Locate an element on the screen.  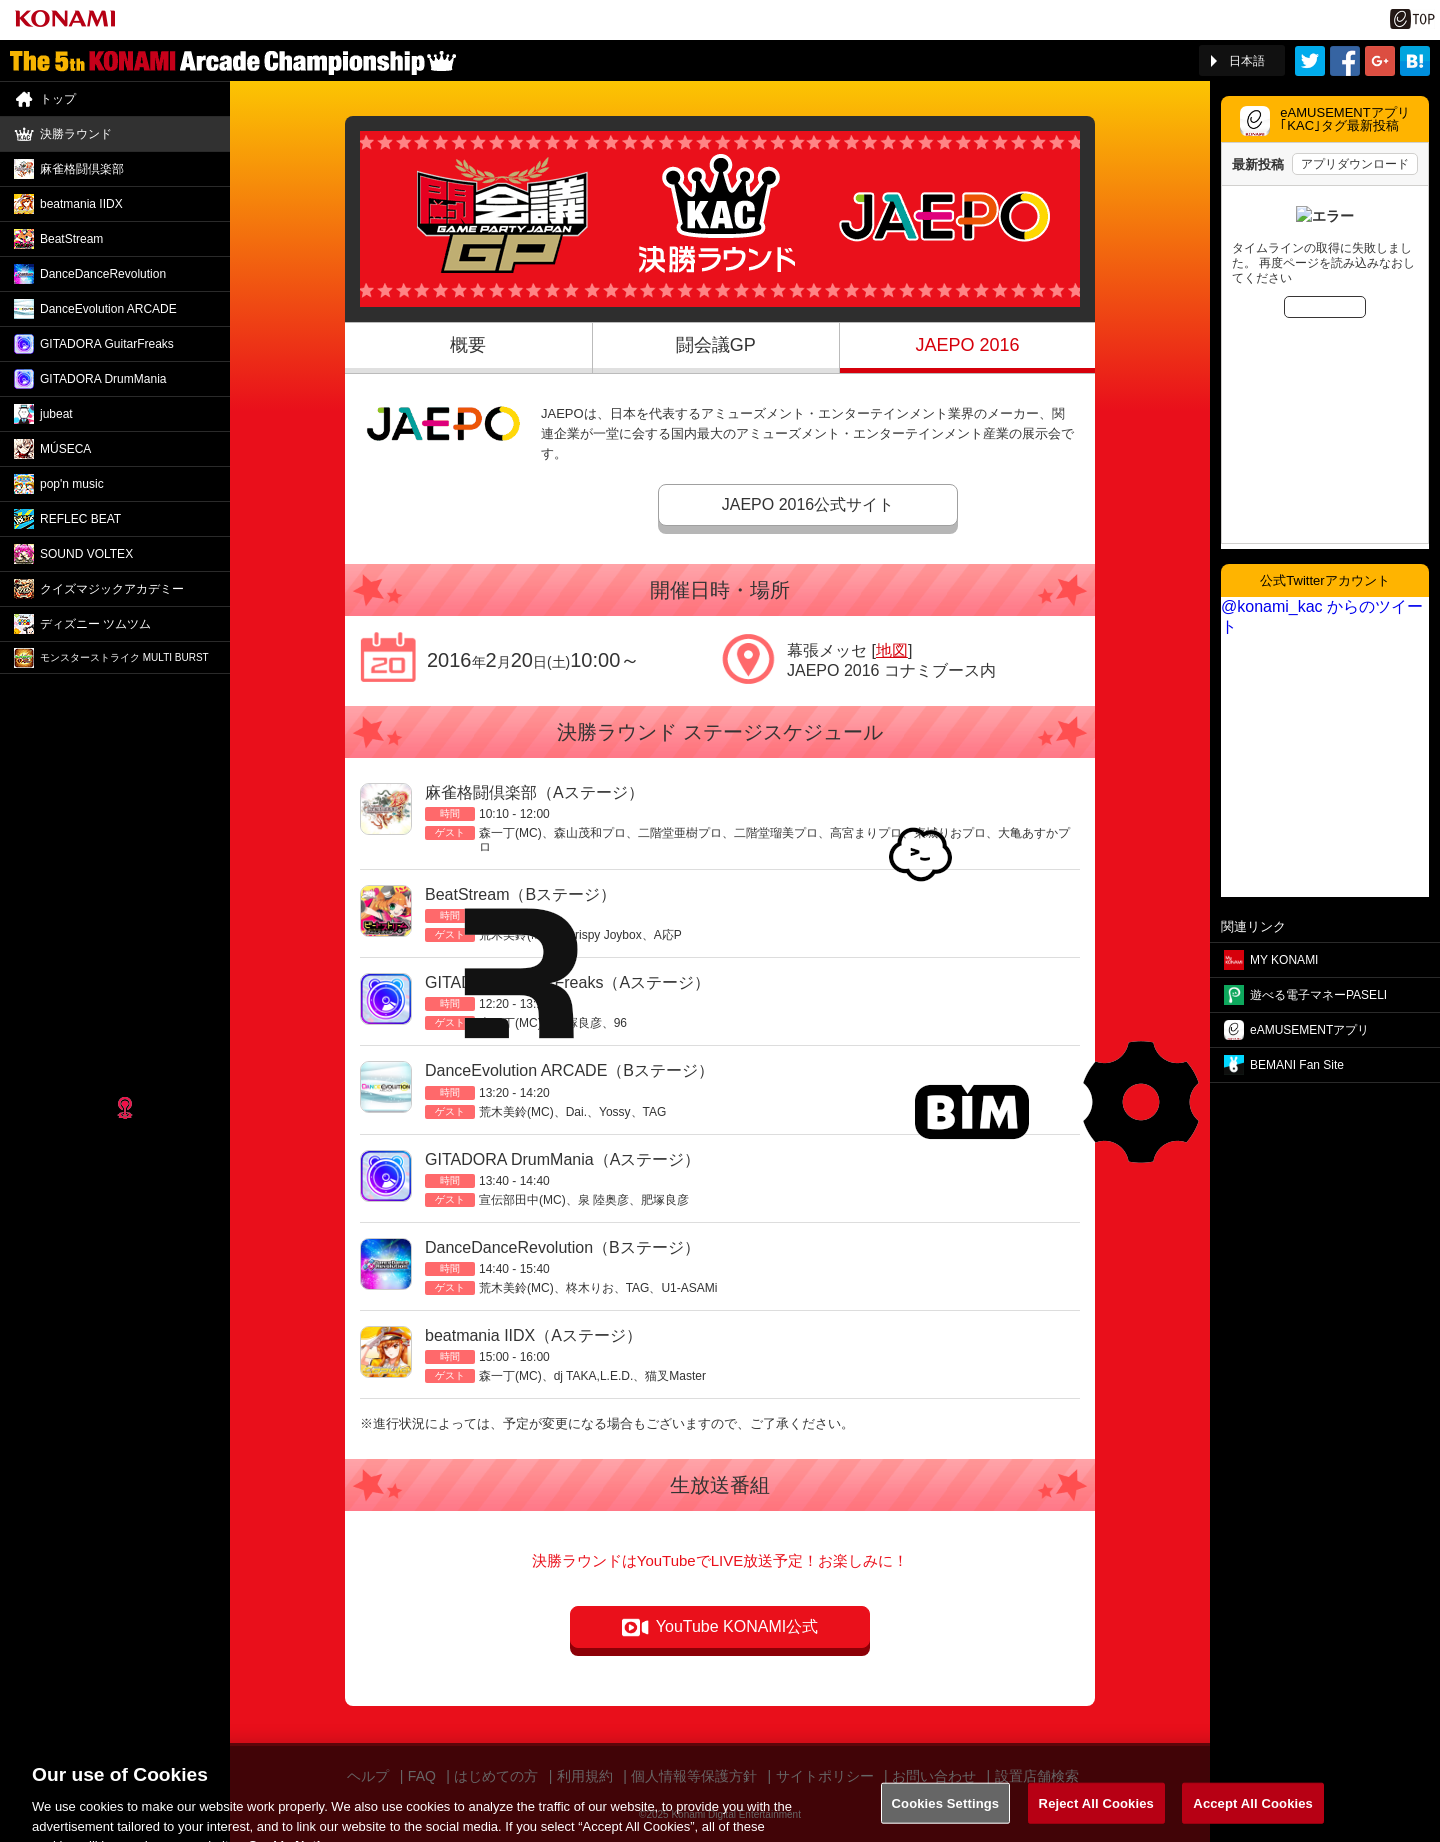
open termius ssh client is located at coordinates (920, 854).